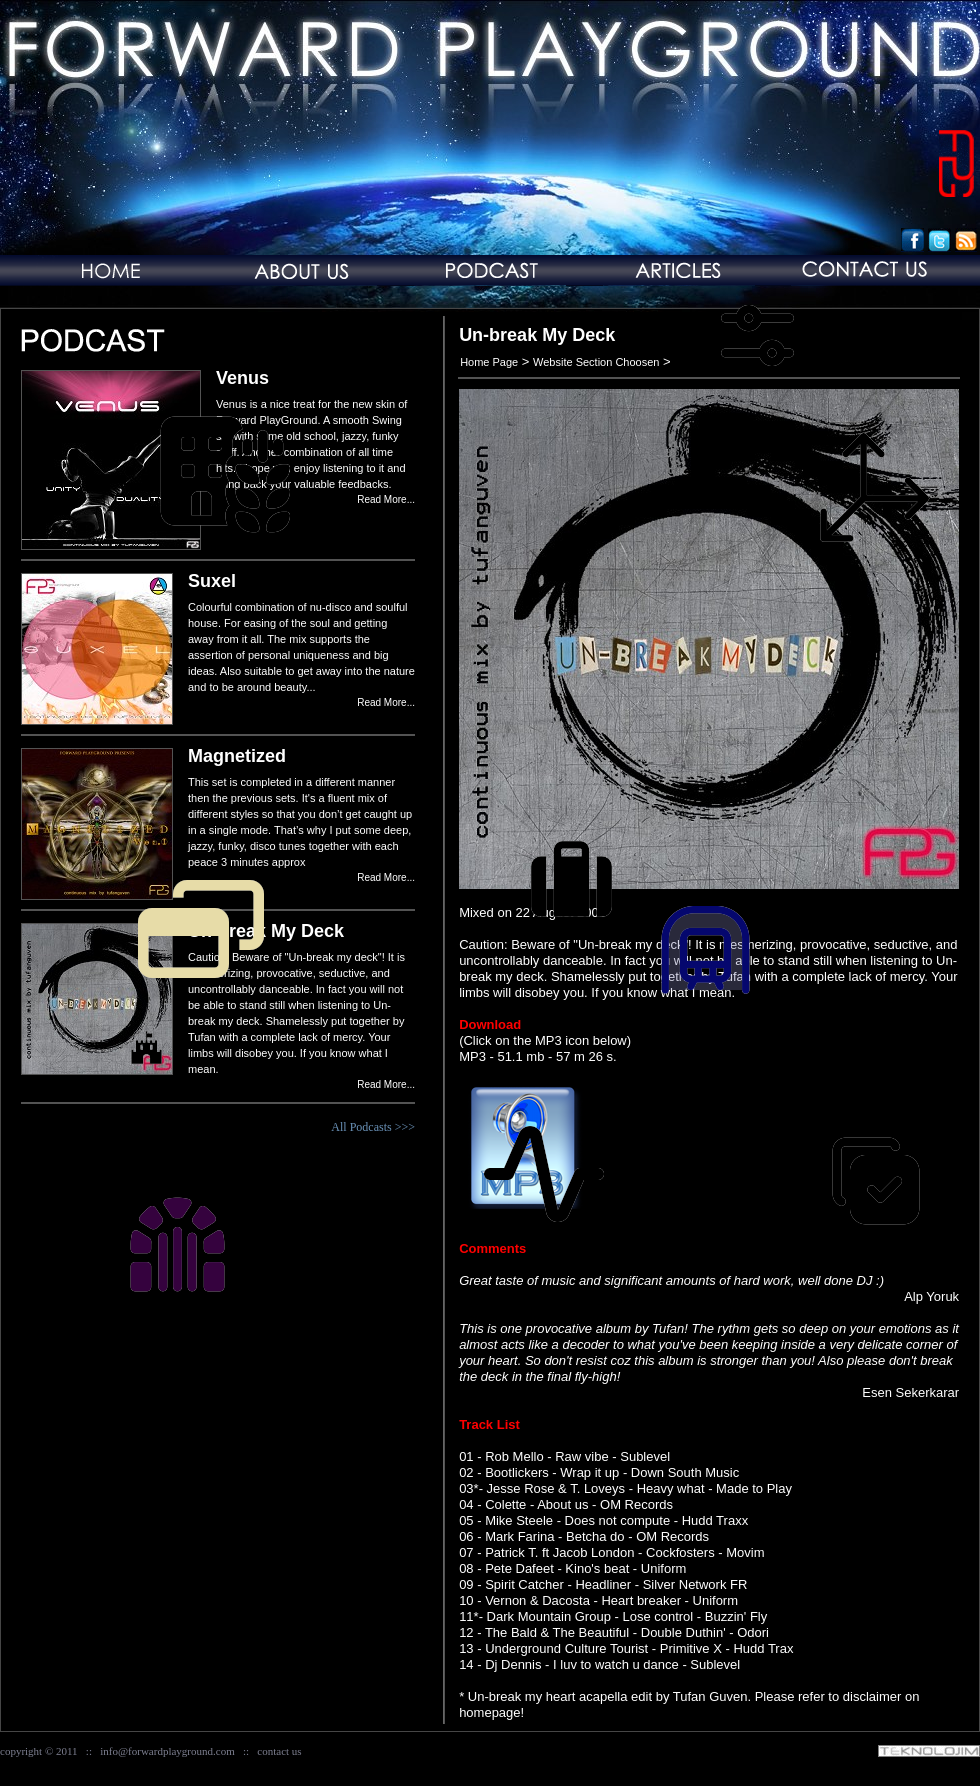 This screenshot has height=1786, width=980. What do you see at coordinates (868, 494) in the screenshot?
I see `3D axis indicator for spatial orientation` at bounding box center [868, 494].